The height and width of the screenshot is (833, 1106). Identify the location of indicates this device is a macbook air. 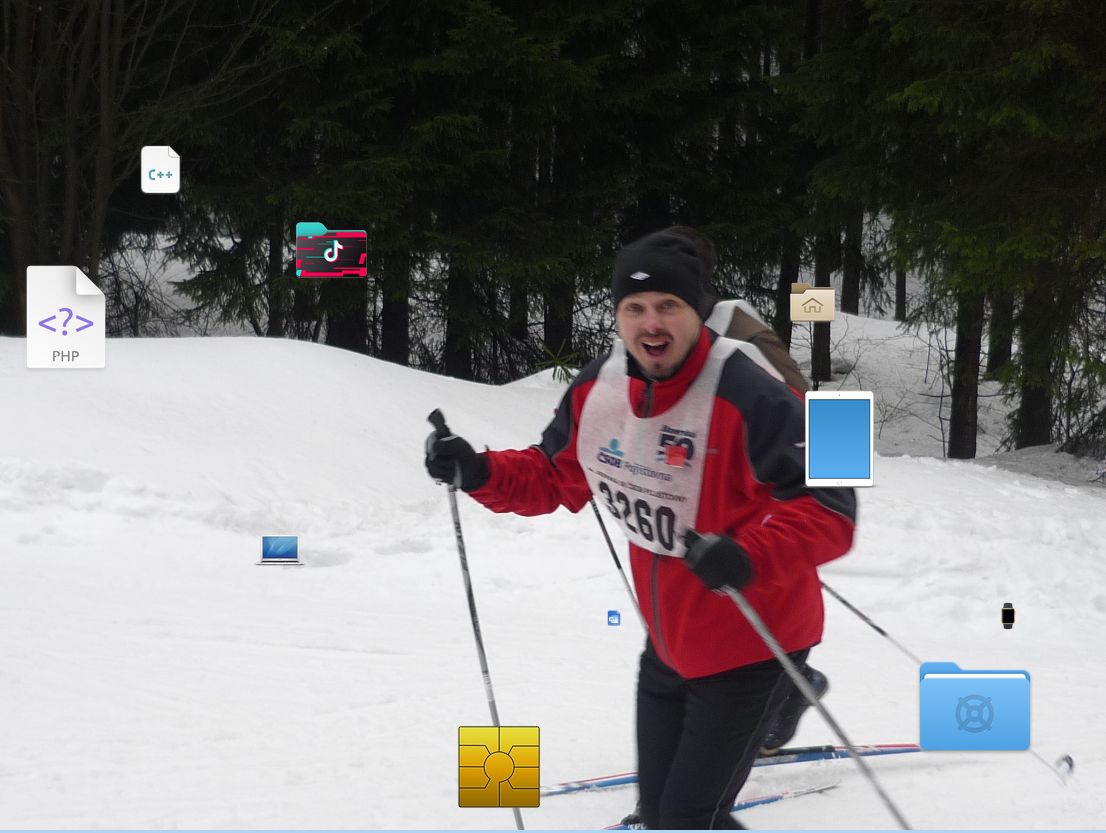
(280, 547).